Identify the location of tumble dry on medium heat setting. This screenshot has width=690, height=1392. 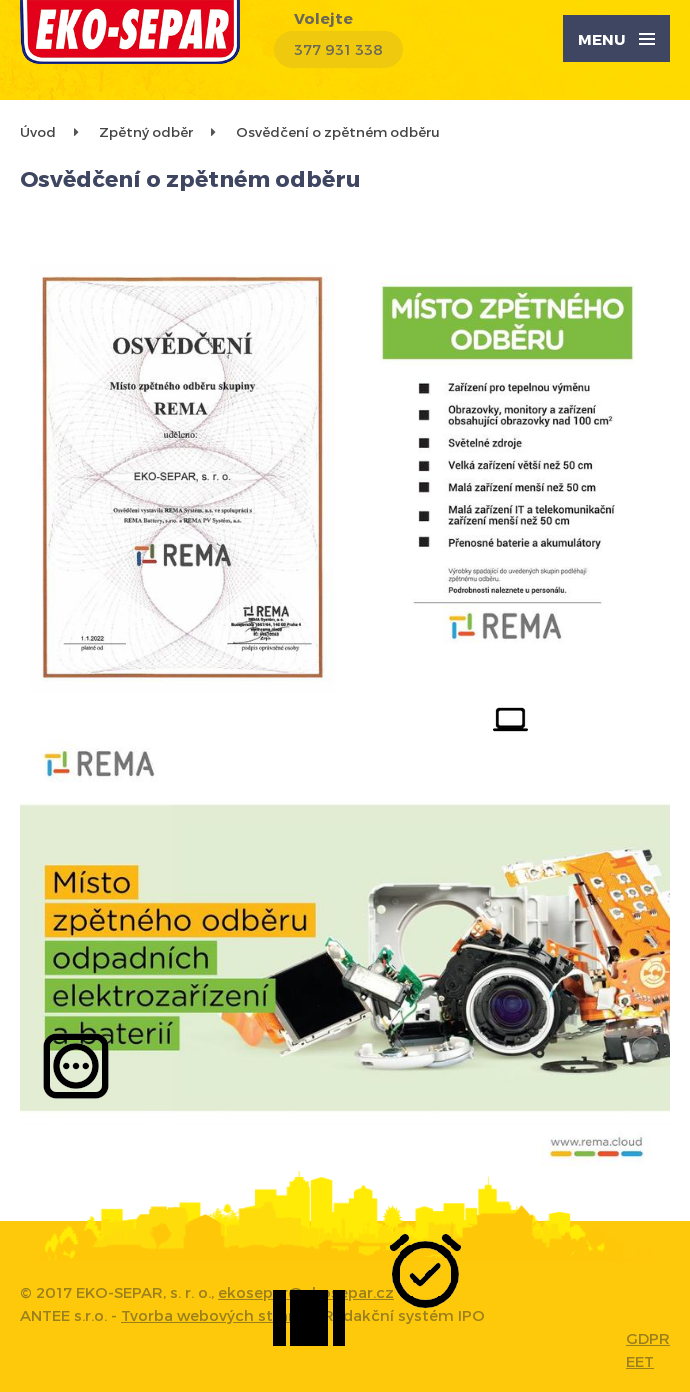
(76, 1066).